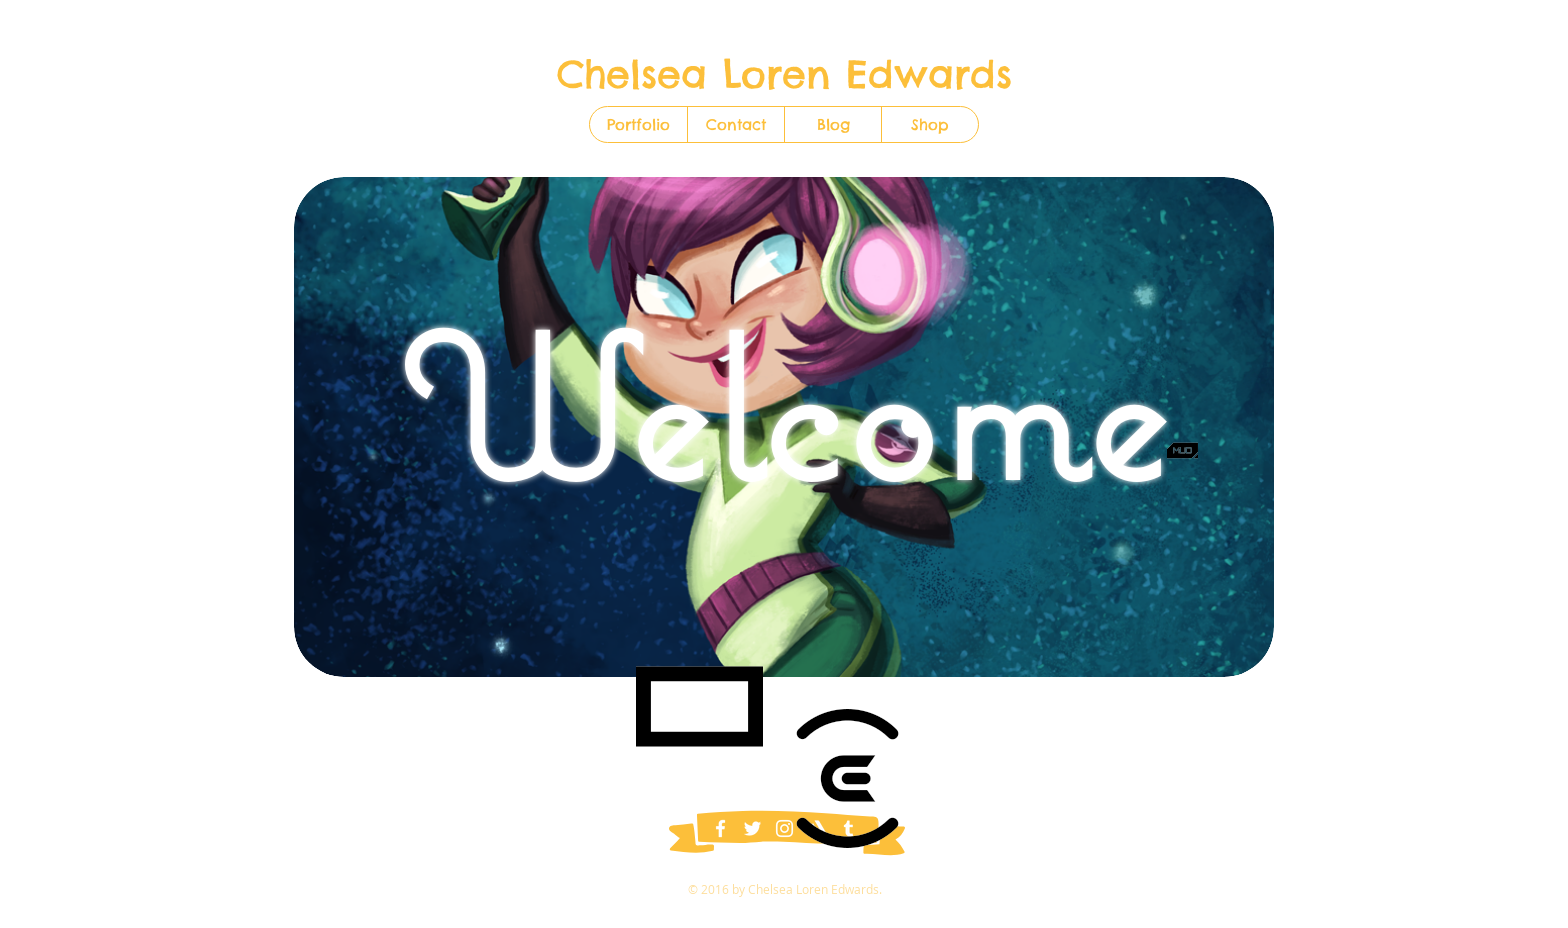  I want to click on MakeUseOf (MUO) website or app logo, so click(1182, 450).